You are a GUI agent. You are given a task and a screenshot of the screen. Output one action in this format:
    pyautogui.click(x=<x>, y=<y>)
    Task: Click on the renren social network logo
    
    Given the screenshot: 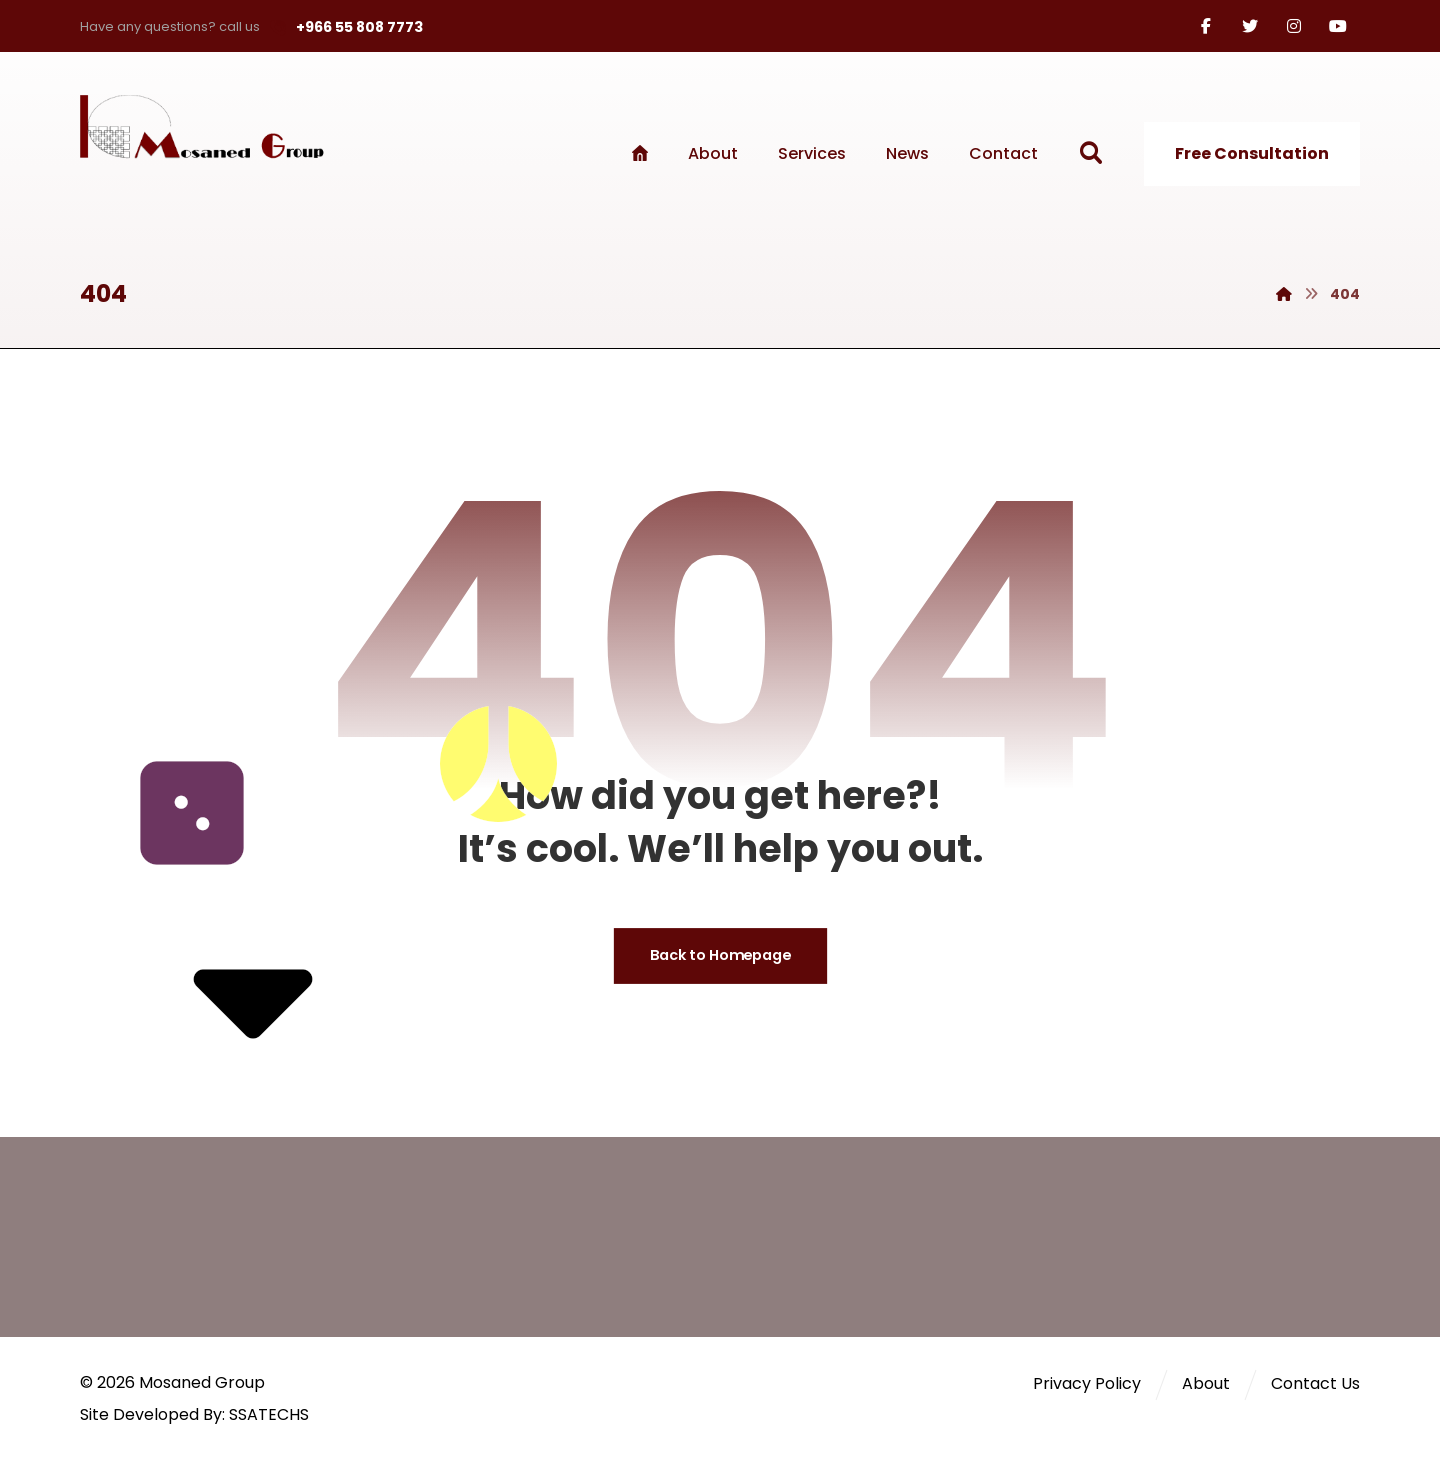 What is the action you would take?
    pyautogui.click(x=498, y=763)
    